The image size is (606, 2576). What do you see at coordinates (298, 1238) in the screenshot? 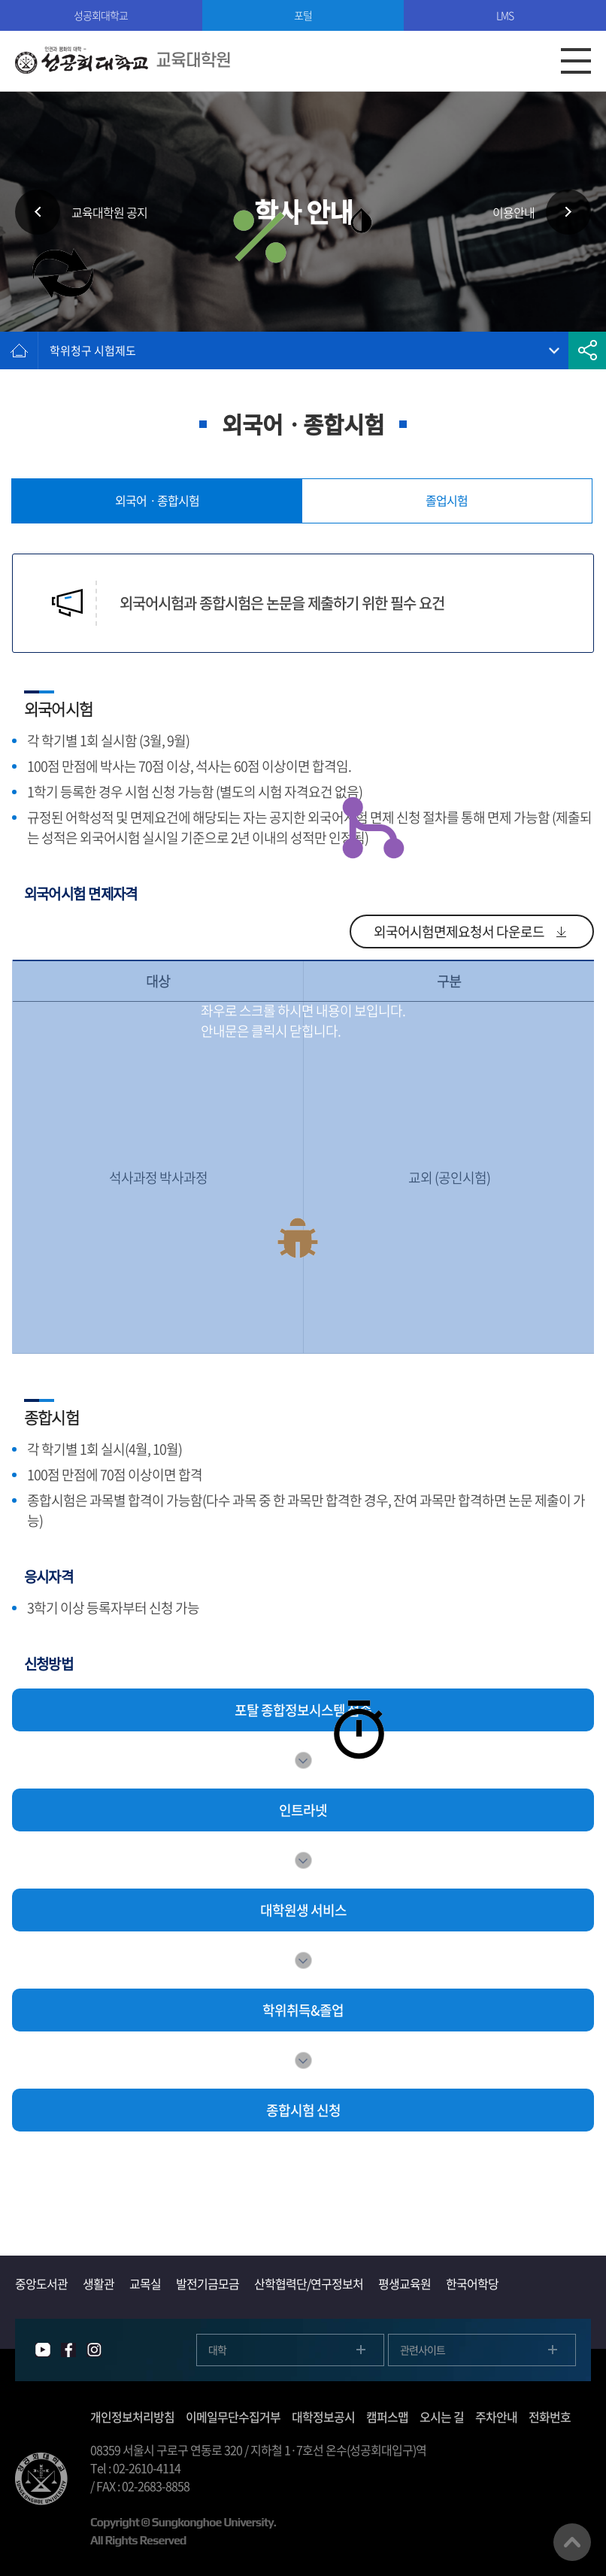
I see `report a bug or issue` at bounding box center [298, 1238].